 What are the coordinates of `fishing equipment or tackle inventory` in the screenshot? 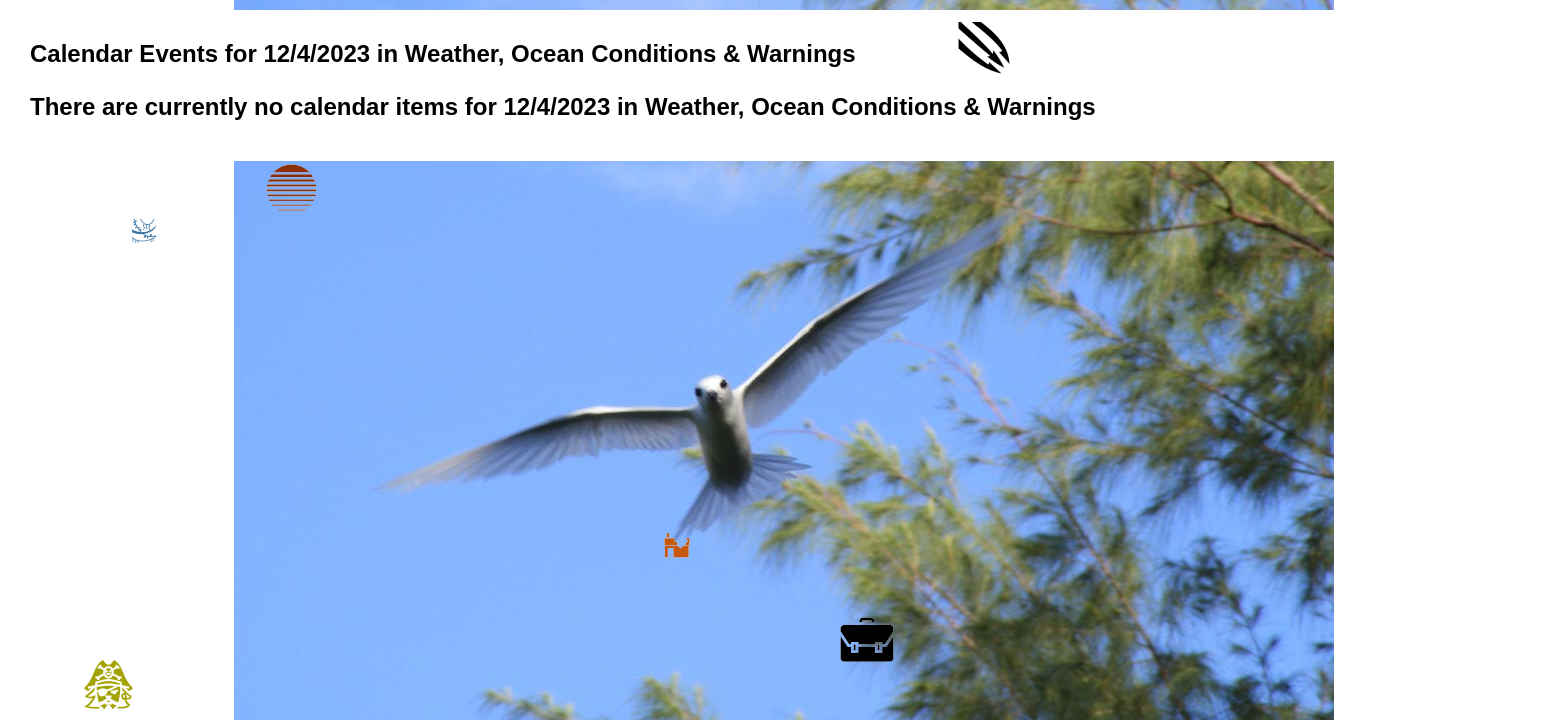 It's located at (983, 47).